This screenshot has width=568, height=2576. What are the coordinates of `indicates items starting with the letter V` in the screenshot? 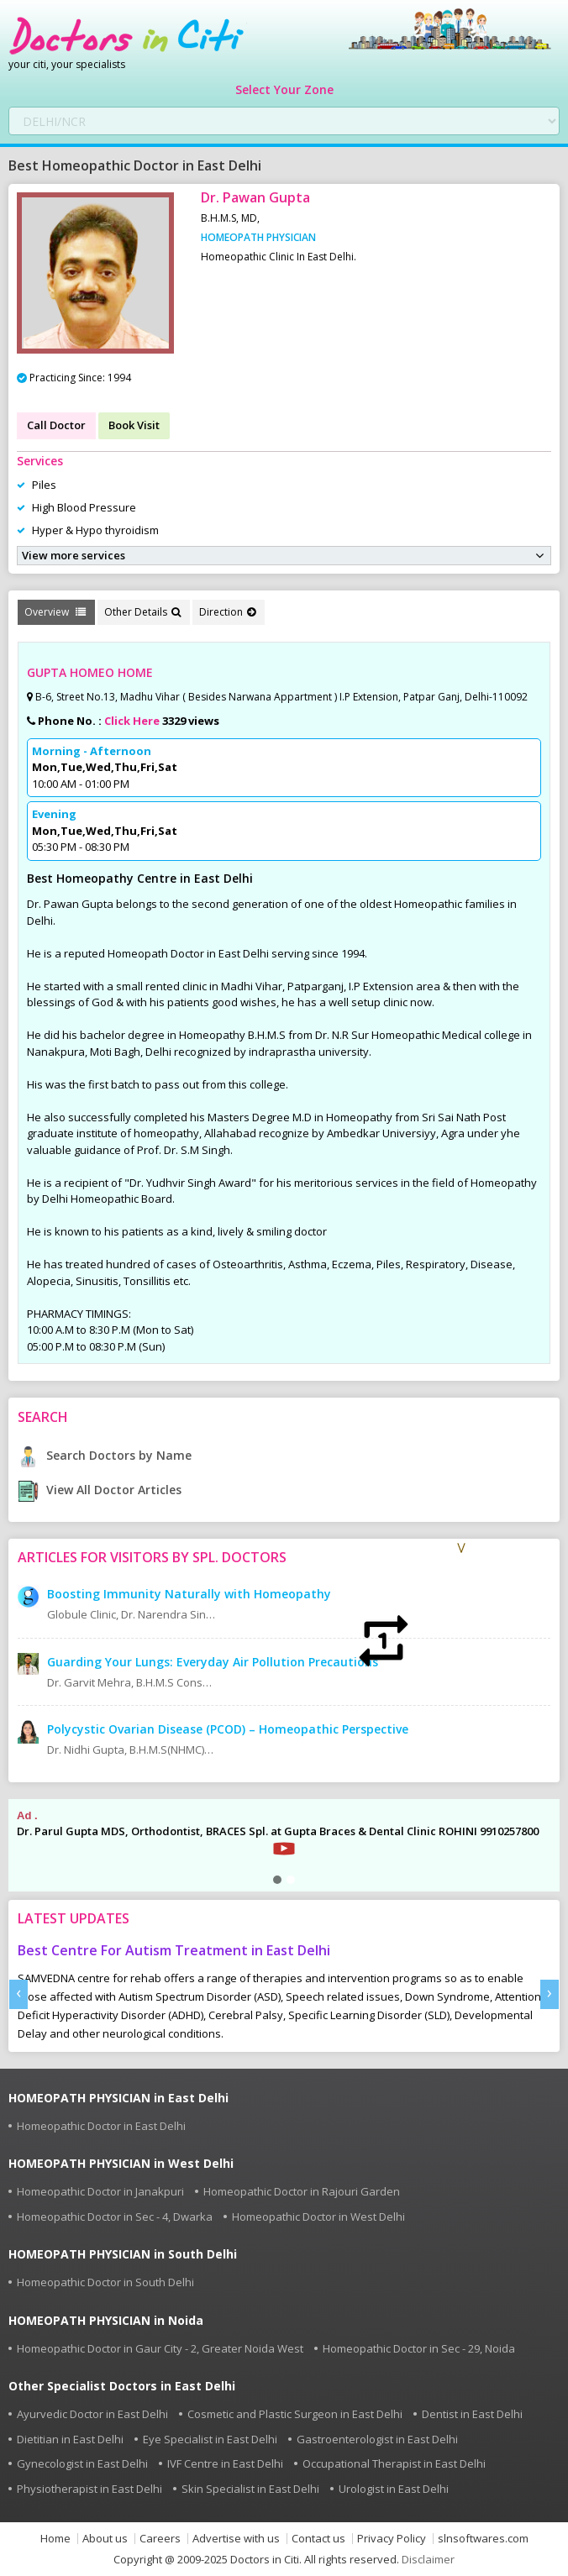 It's located at (461, 1548).